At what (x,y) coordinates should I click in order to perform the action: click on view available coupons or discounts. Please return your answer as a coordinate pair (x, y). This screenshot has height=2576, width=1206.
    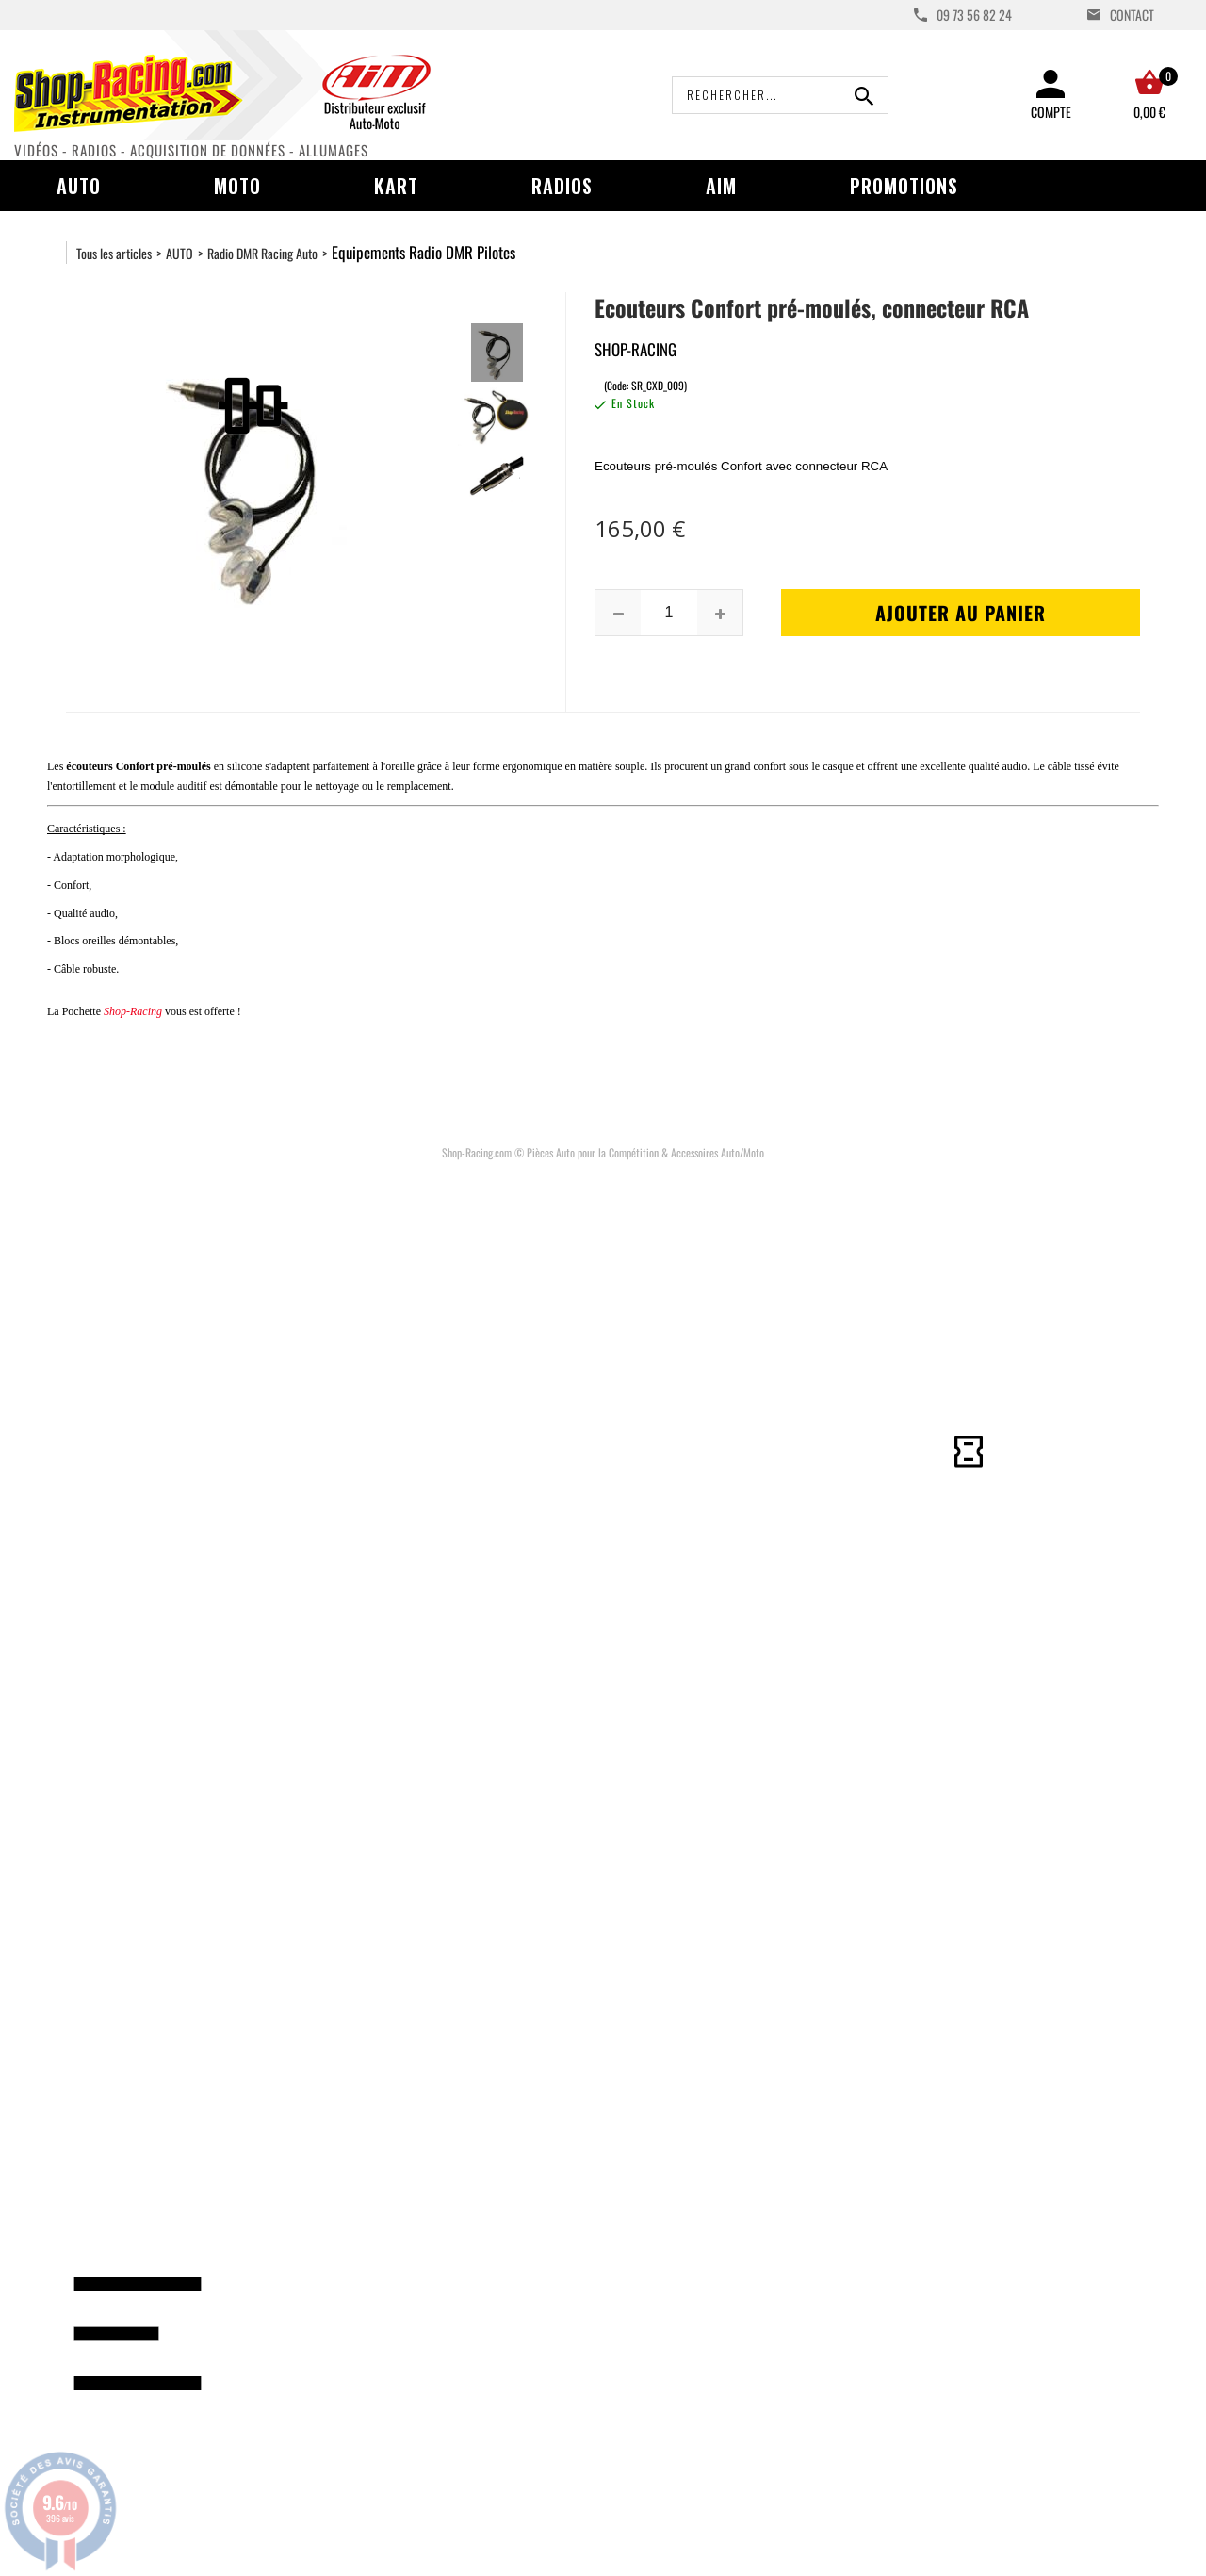
    Looking at the image, I should click on (969, 1452).